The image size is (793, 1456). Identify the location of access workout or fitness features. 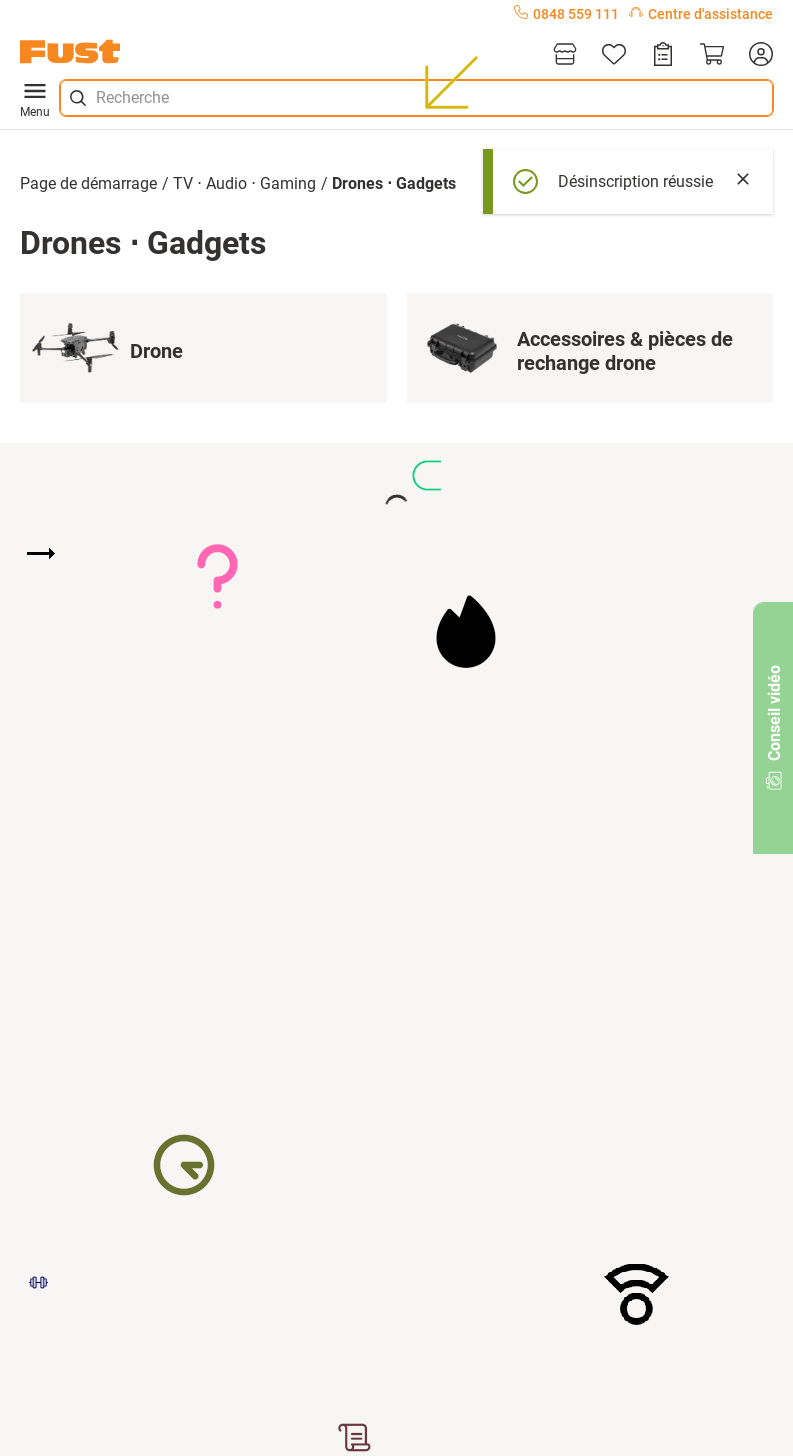
(38, 1282).